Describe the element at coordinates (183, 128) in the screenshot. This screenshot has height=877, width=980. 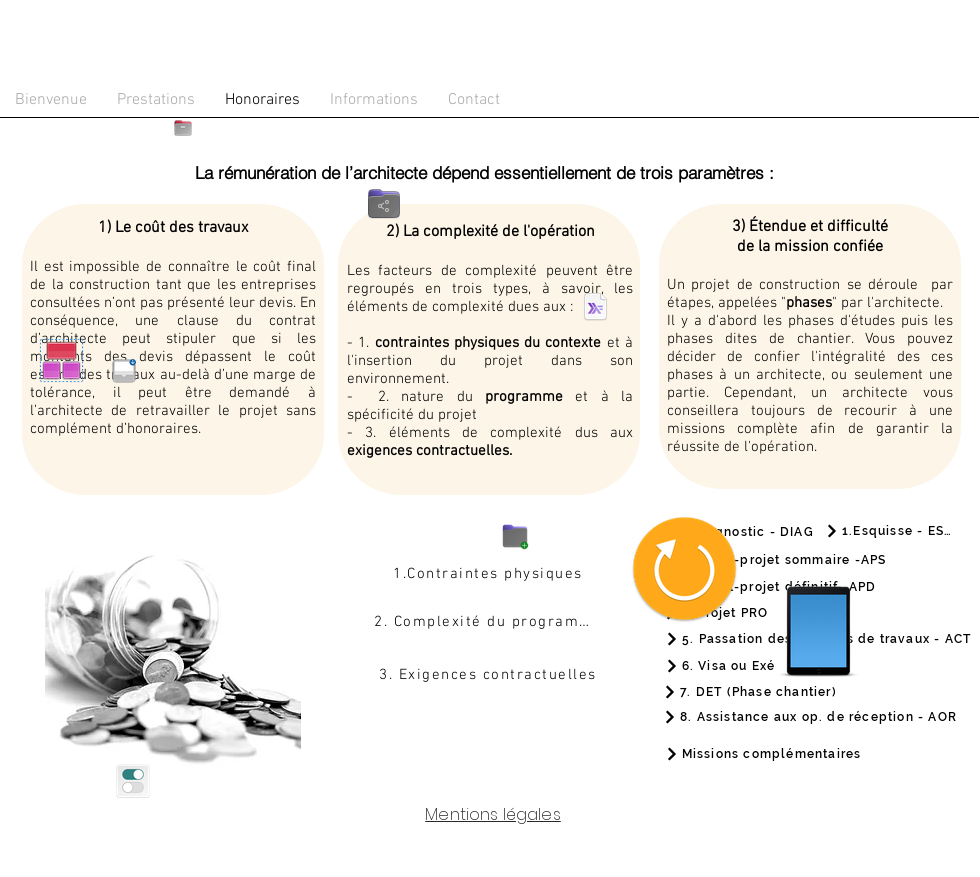
I see `open the file manager application` at that location.